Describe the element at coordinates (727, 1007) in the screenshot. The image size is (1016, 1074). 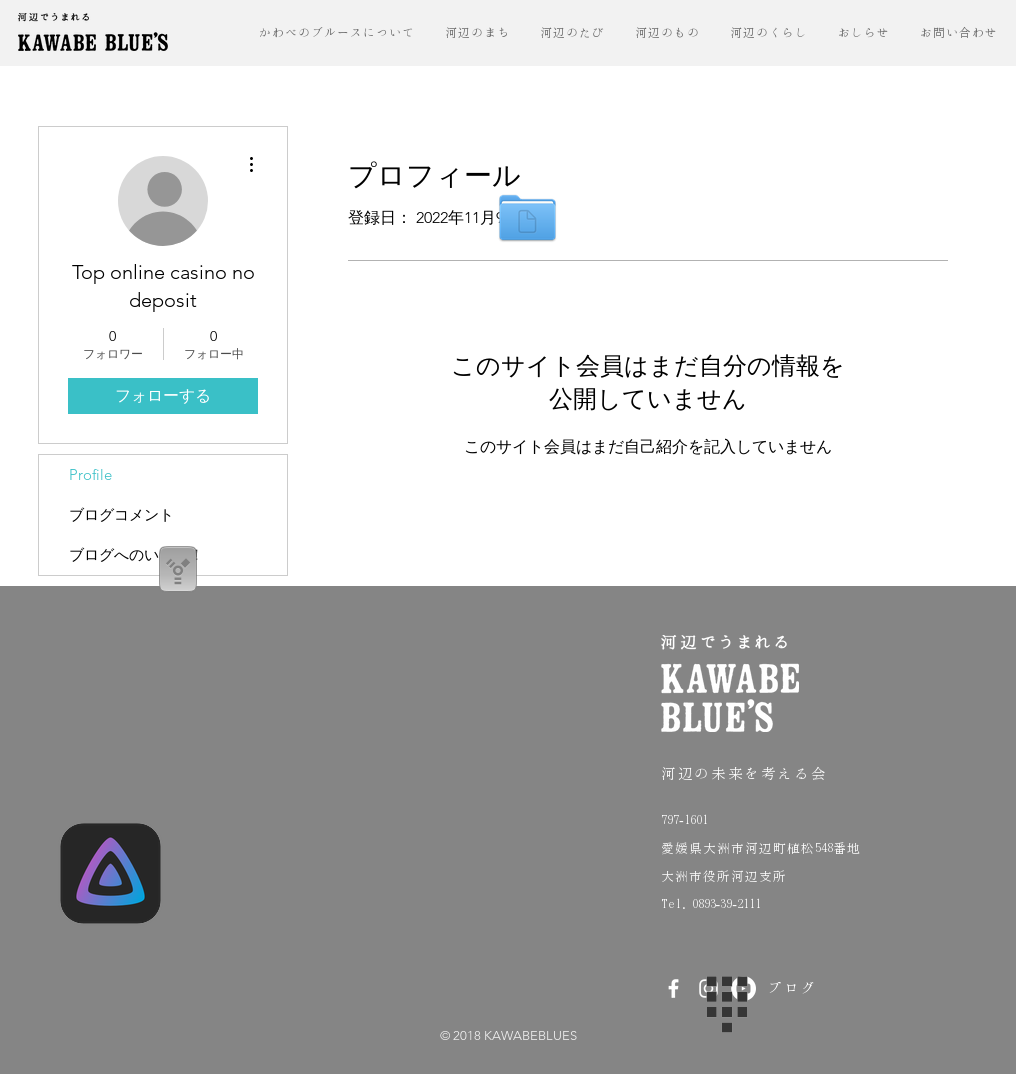
I see `open the phone dialpad` at that location.